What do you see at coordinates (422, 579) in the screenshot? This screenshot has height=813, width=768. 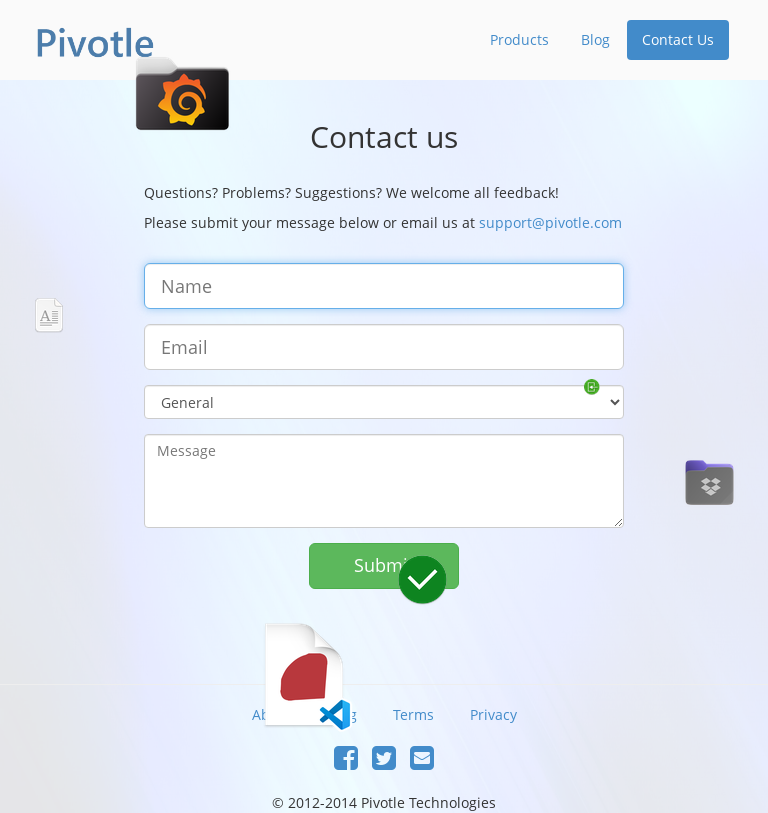 I see `indicates file successfully synced with insync` at bounding box center [422, 579].